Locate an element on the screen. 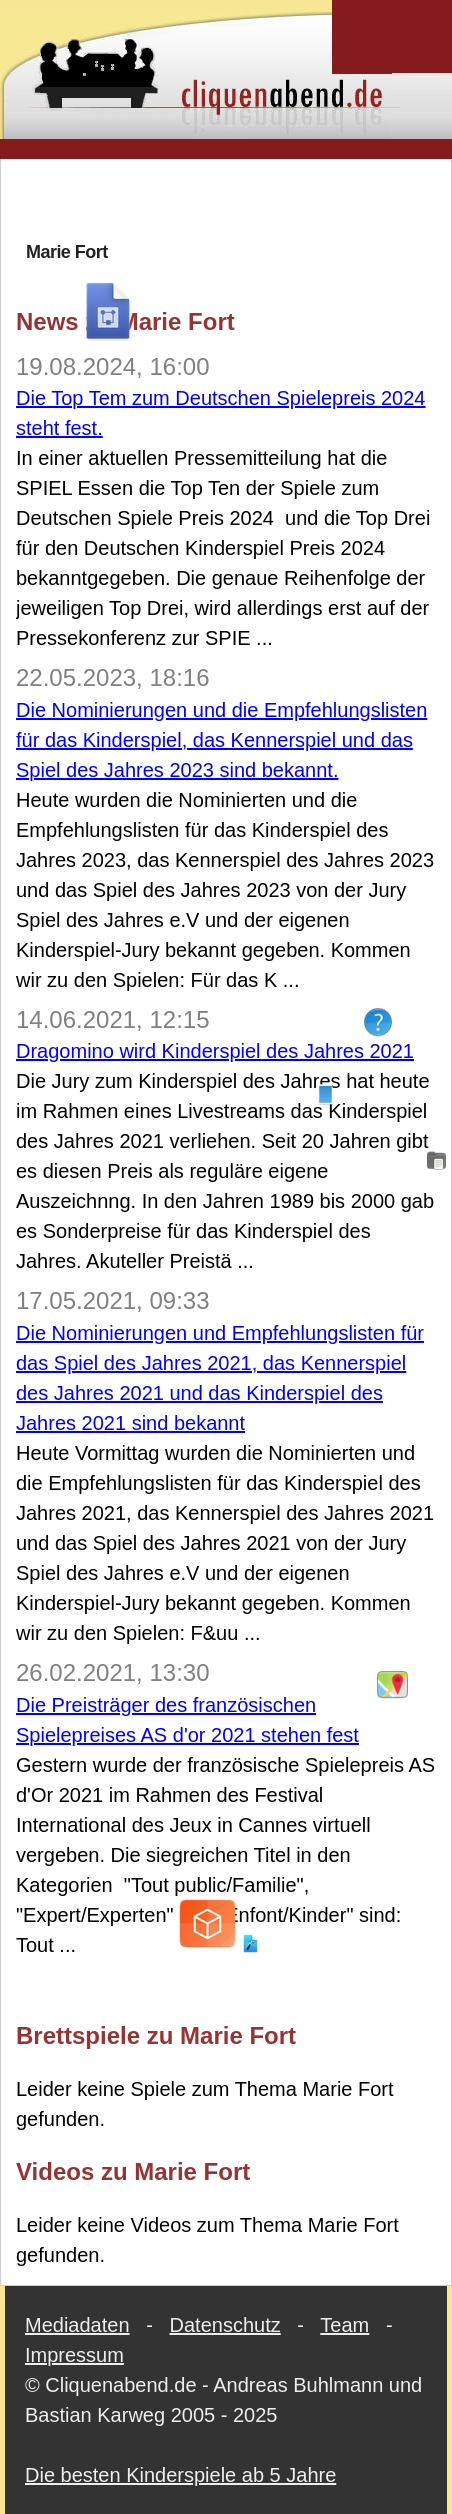  a Microsoft Visio diagram file is located at coordinates (108, 312).